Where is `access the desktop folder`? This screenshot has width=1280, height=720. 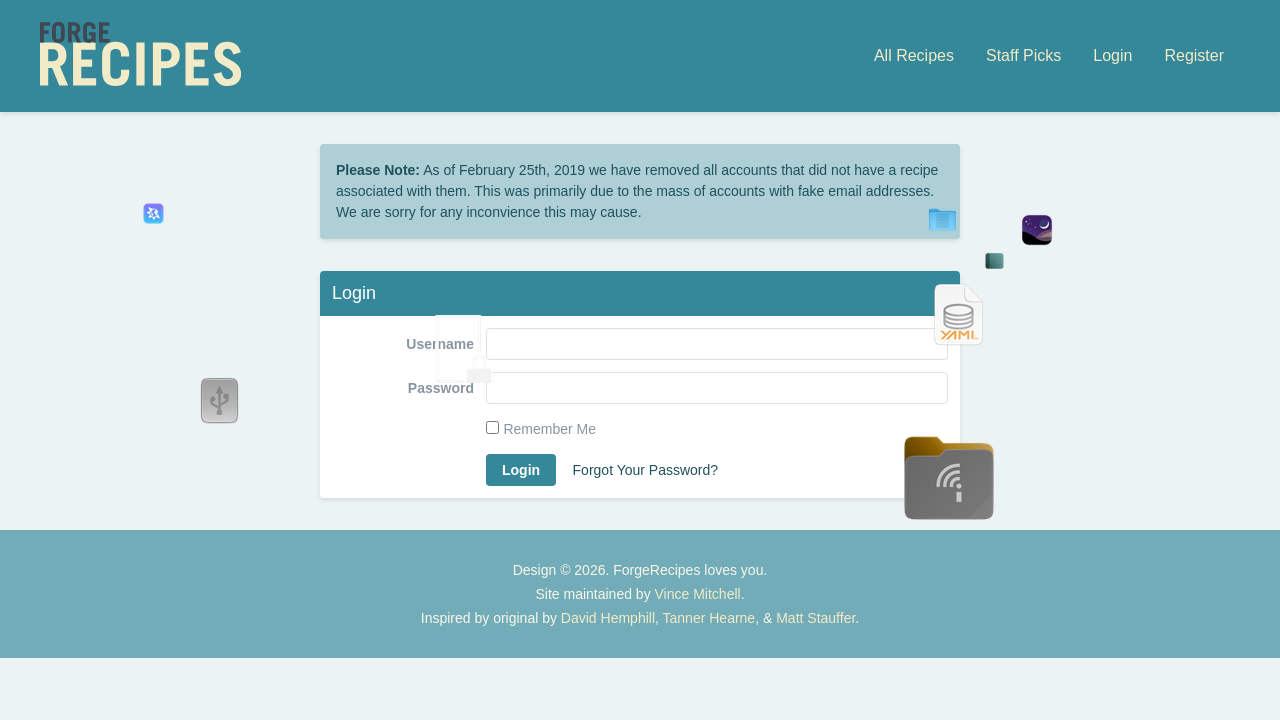
access the desktop folder is located at coordinates (994, 260).